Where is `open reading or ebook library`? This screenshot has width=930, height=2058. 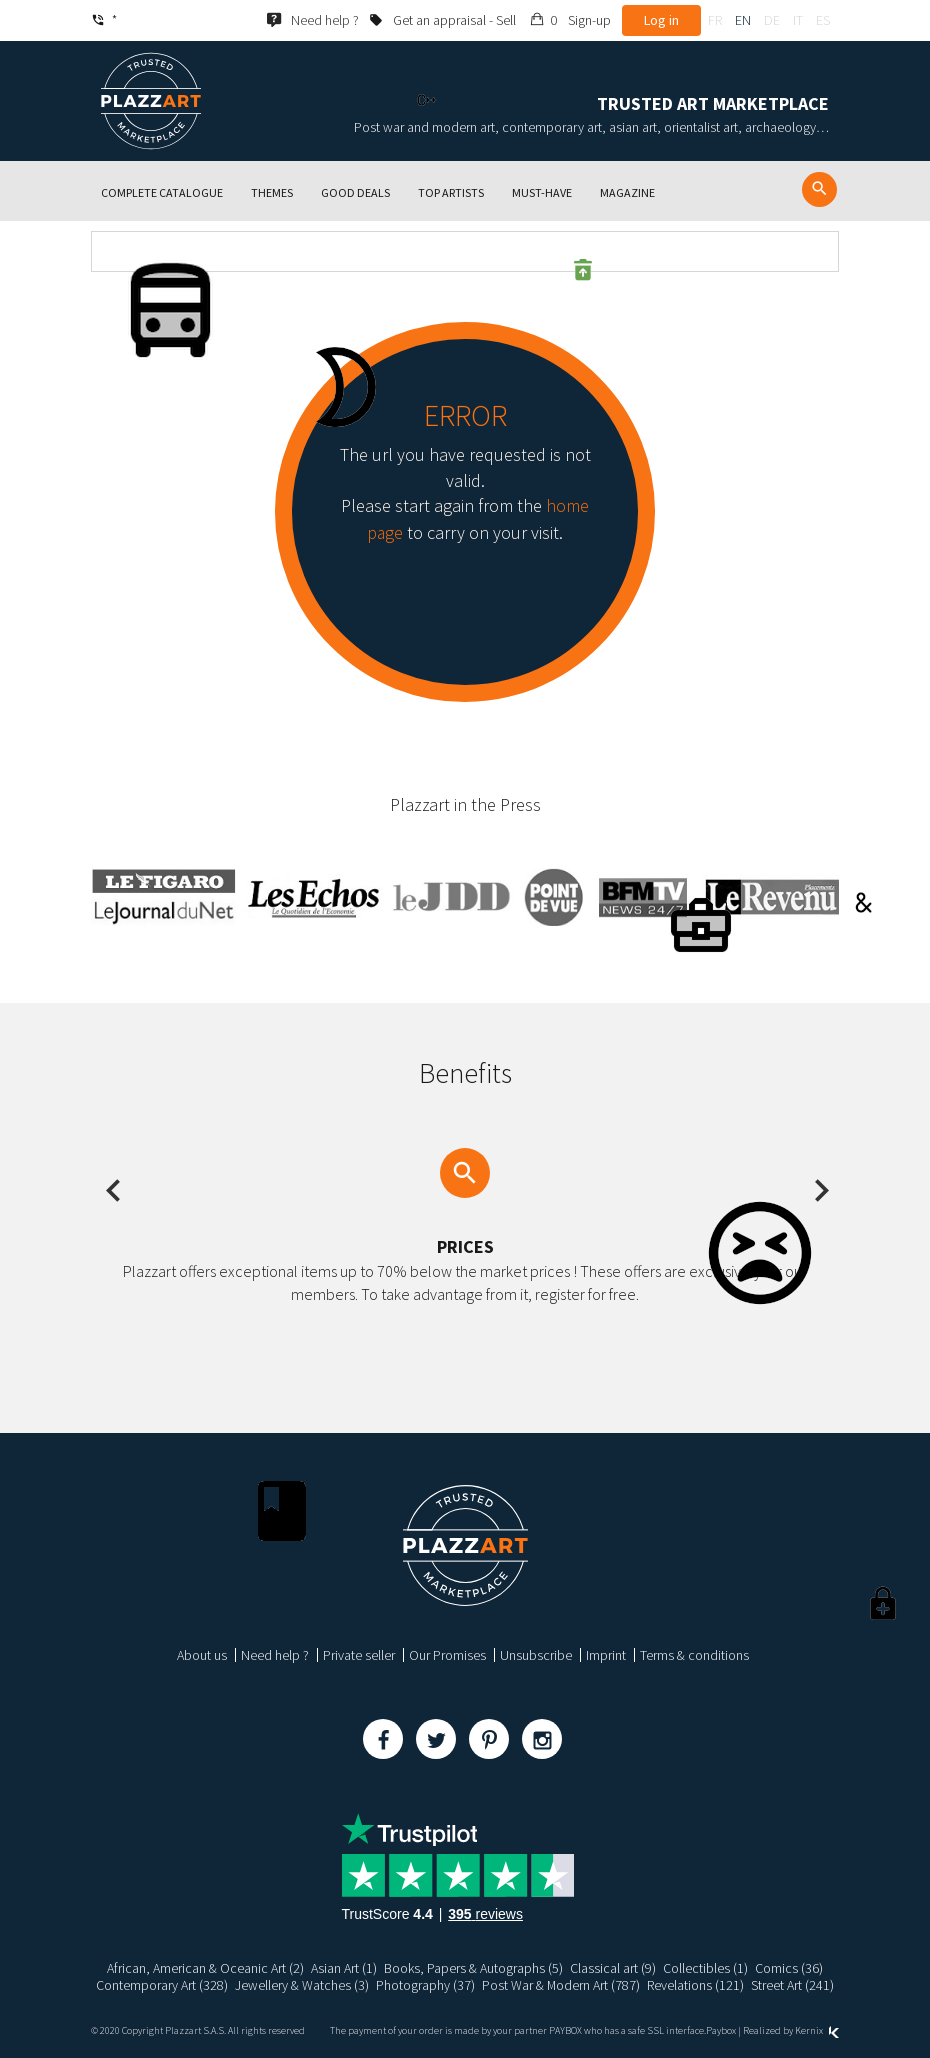
open reading or ebook library is located at coordinates (282, 1511).